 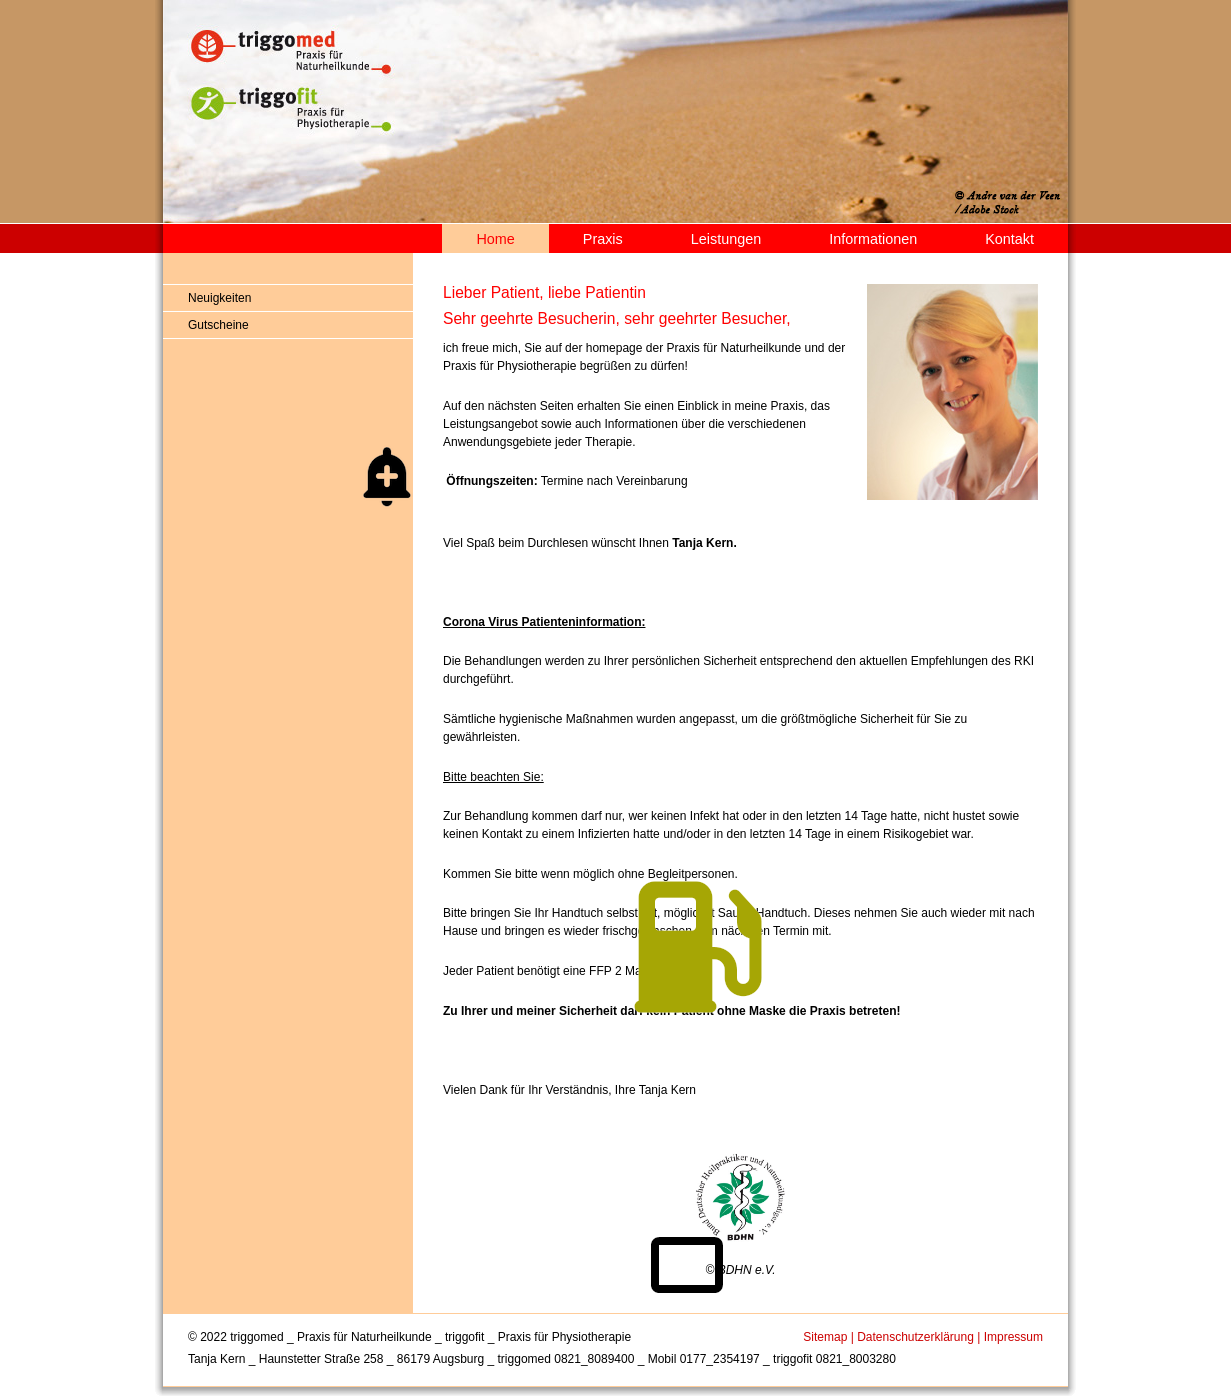 What do you see at coordinates (696, 947) in the screenshot?
I see `find nearby gas stations` at bounding box center [696, 947].